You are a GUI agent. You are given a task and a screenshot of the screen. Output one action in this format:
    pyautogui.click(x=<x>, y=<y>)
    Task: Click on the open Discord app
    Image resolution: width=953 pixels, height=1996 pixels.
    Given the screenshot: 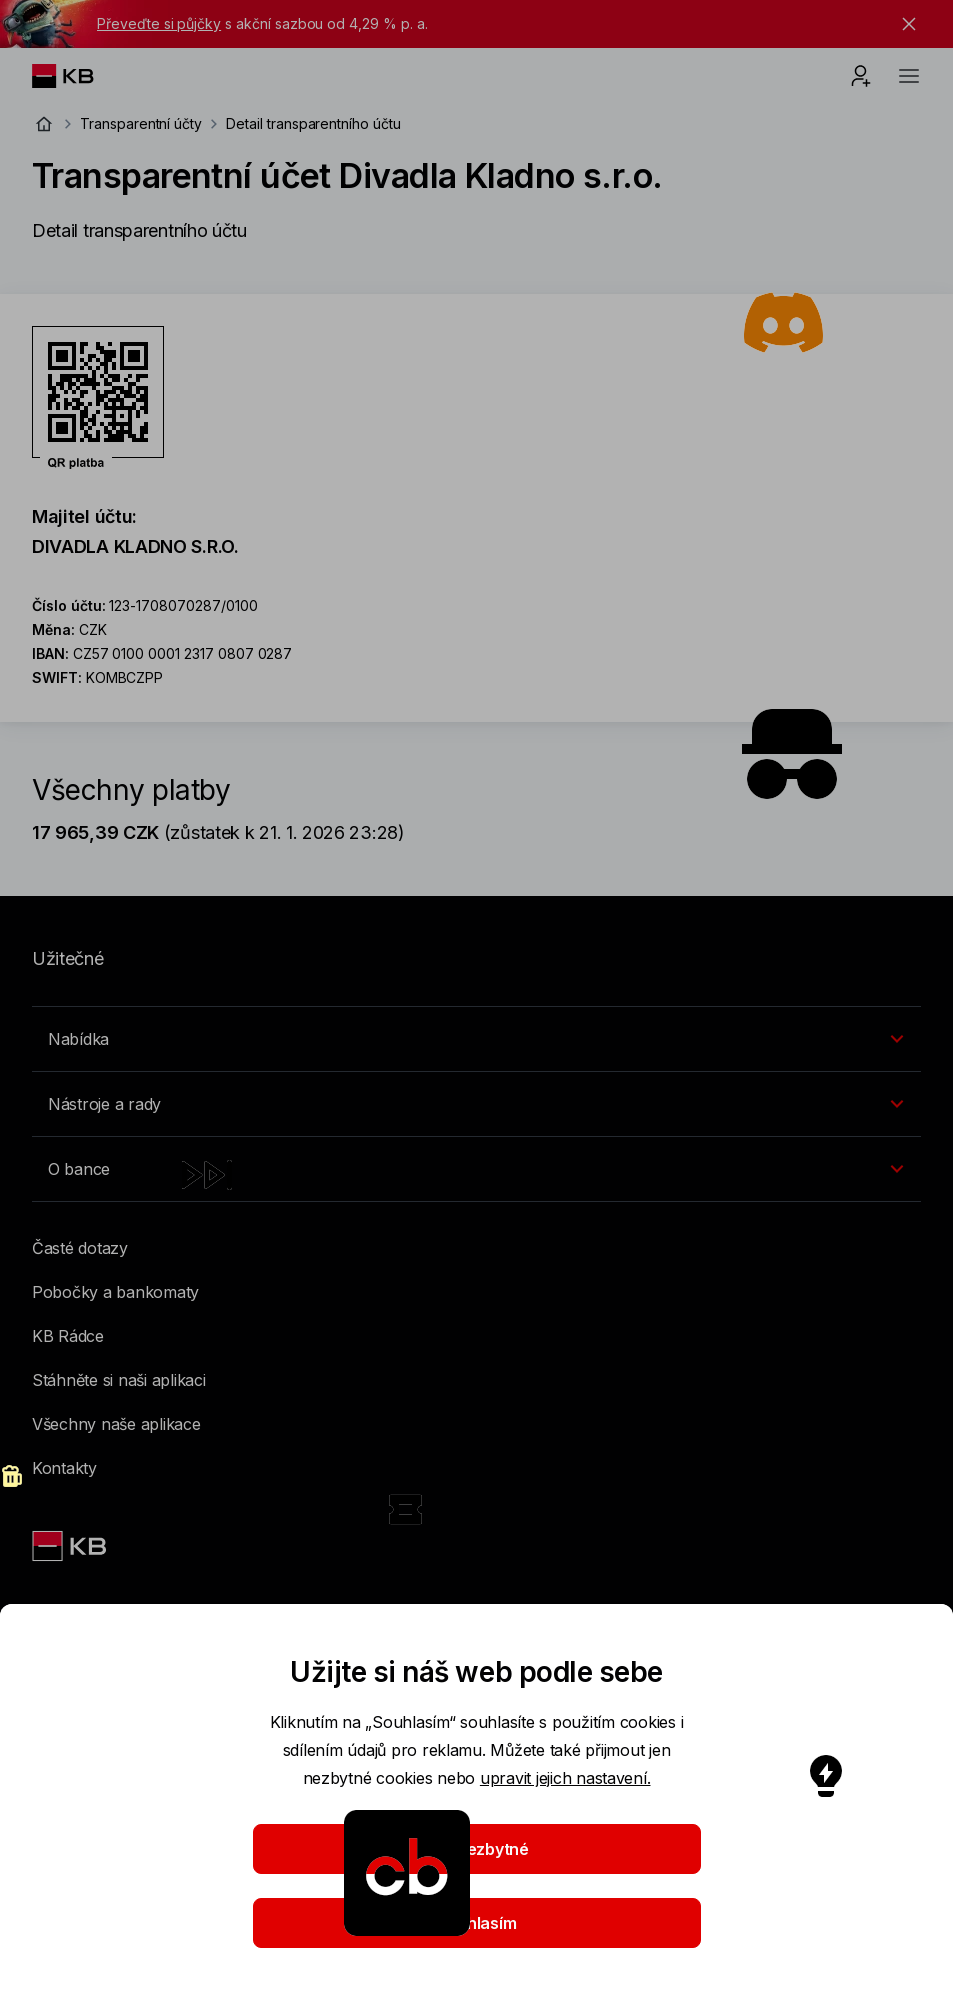 What is the action you would take?
    pyautogui.click(x=783, y=322)
    